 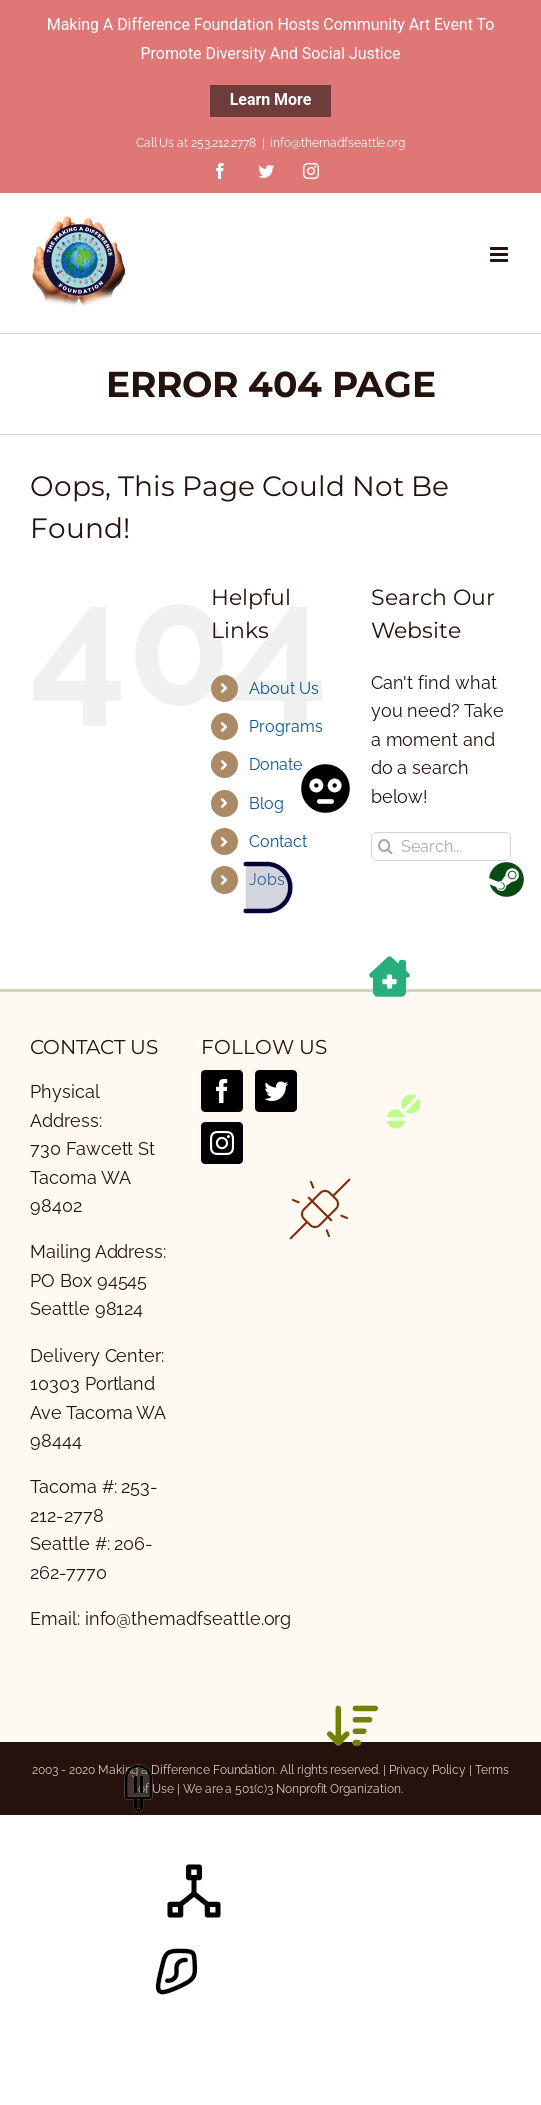 I want to click on open Steam gaming platform, so click(x=506, y=879).